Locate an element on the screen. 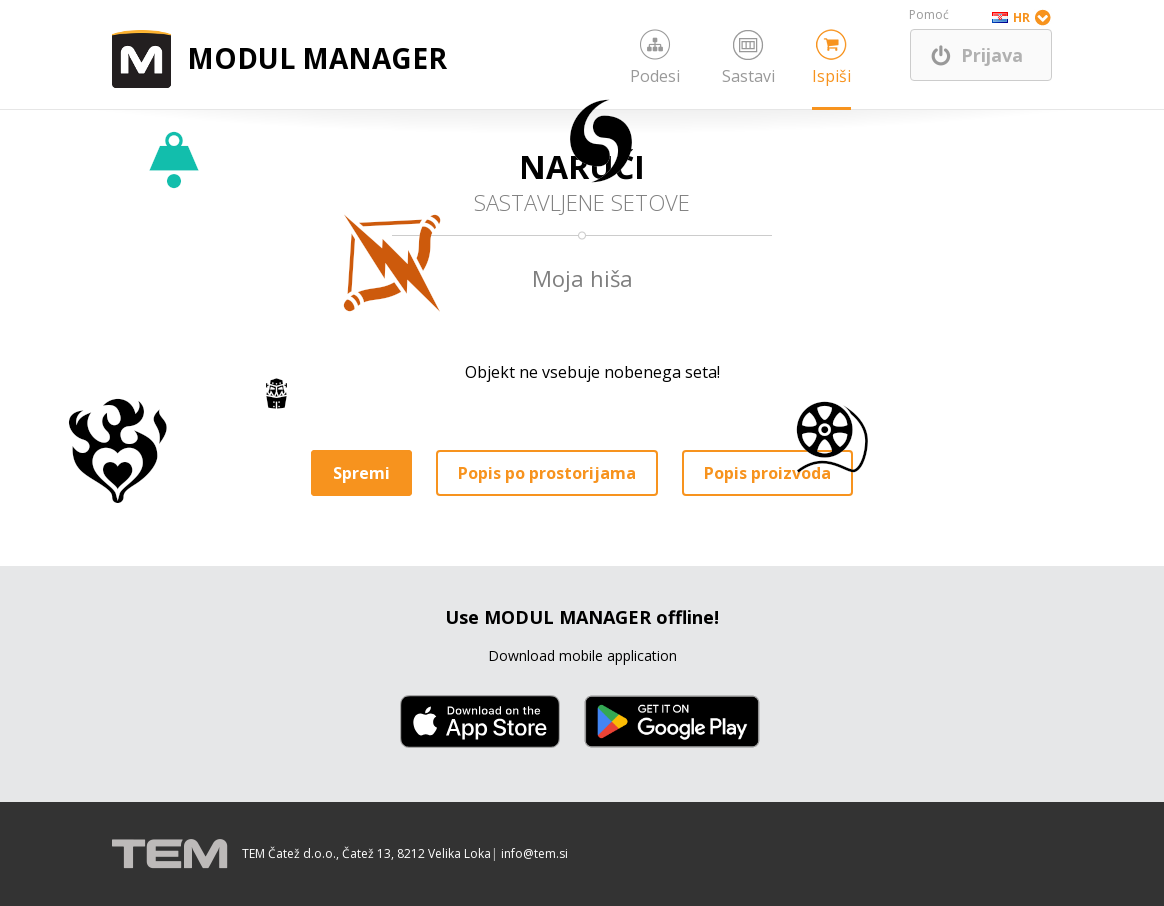 This screenshot has height=906, width=1164. equip lightning bow weapon is located at coordinates (392, 263).